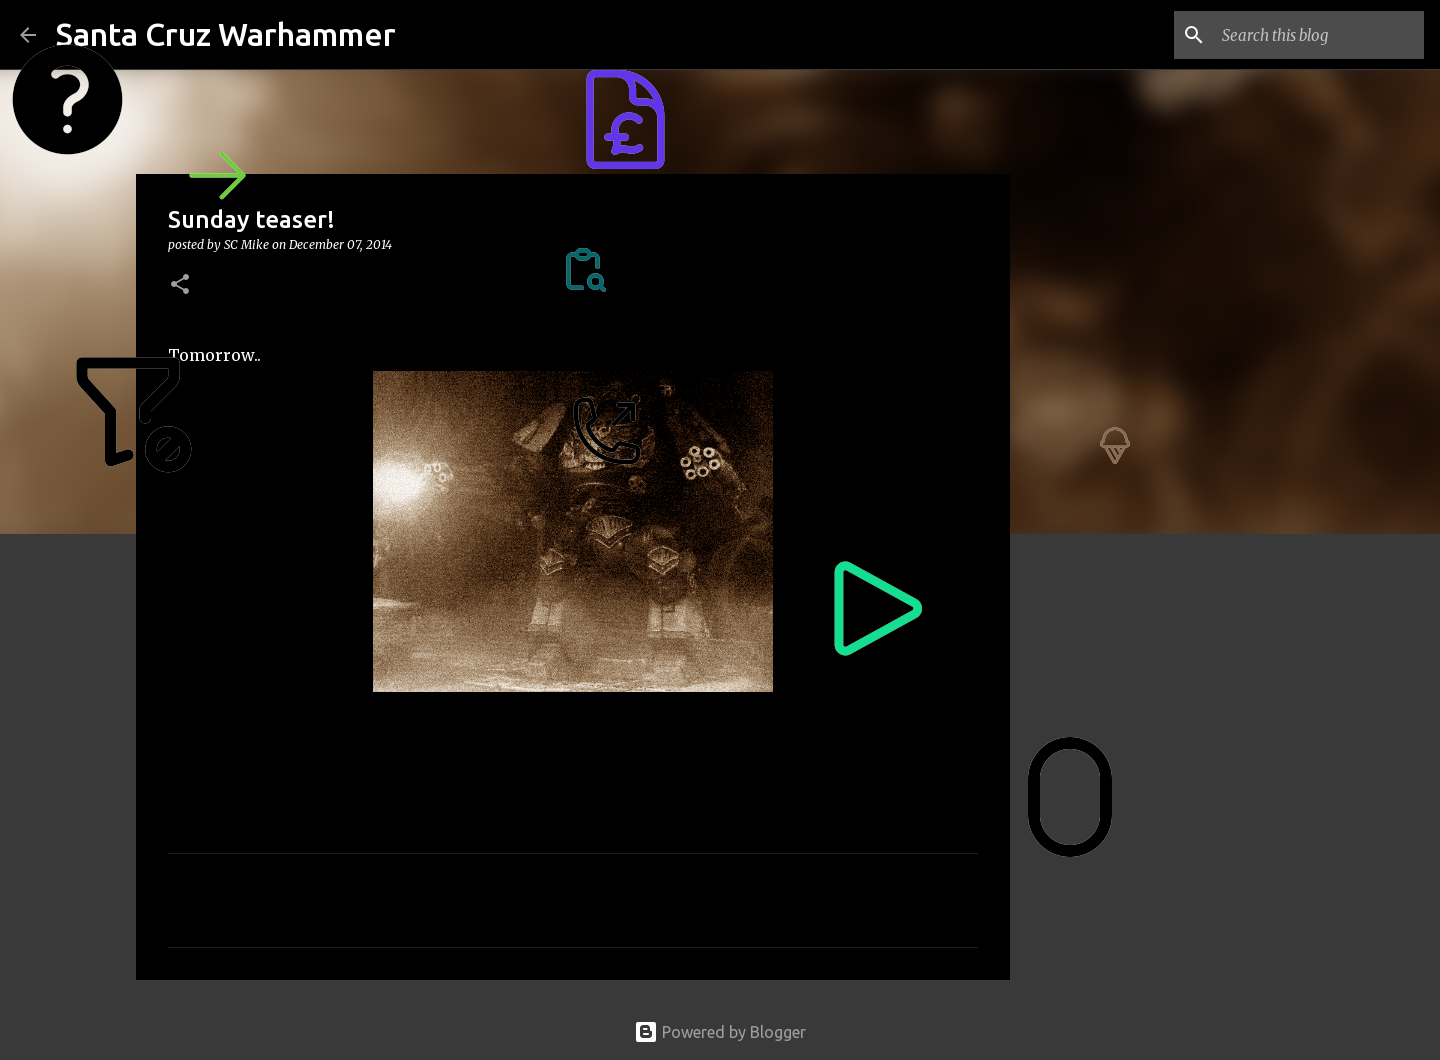  I want to click on browse desserts or sweet treats, so click(1115, 445).